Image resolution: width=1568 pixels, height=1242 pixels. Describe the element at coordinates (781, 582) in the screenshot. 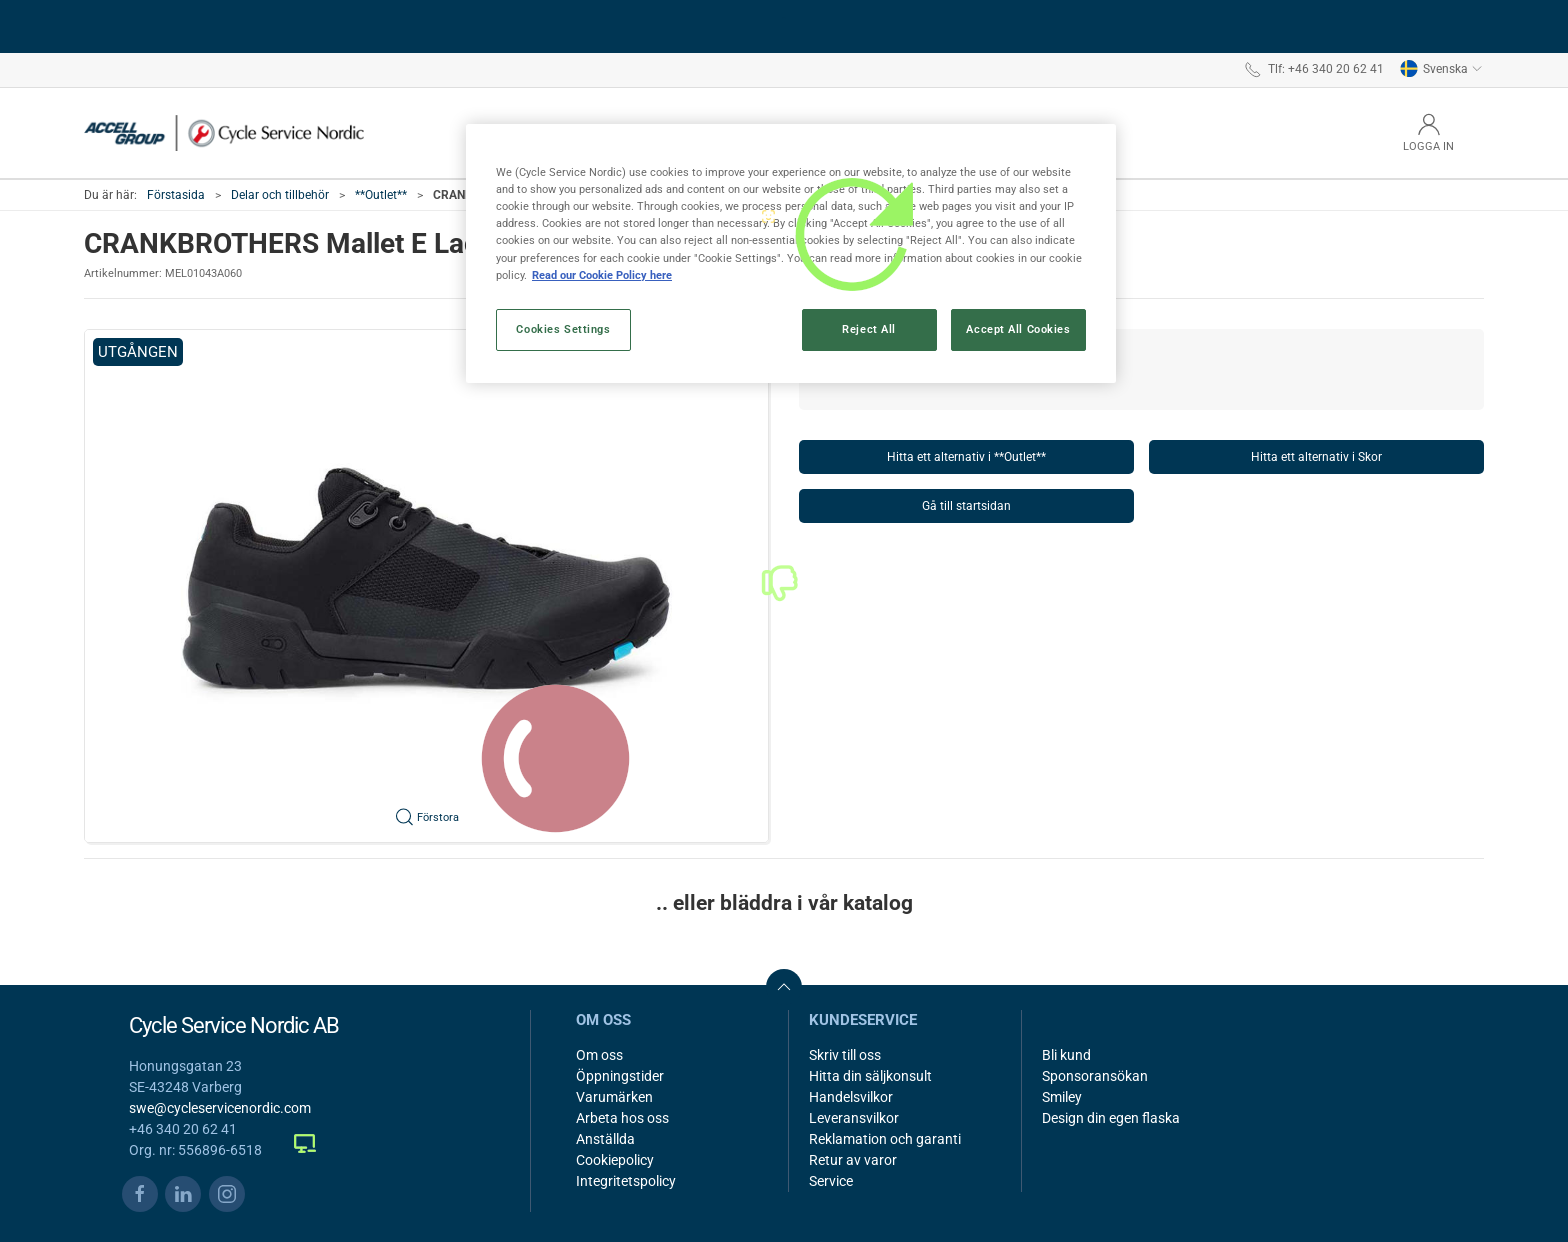

I see `dislike or downvote content` at that location.